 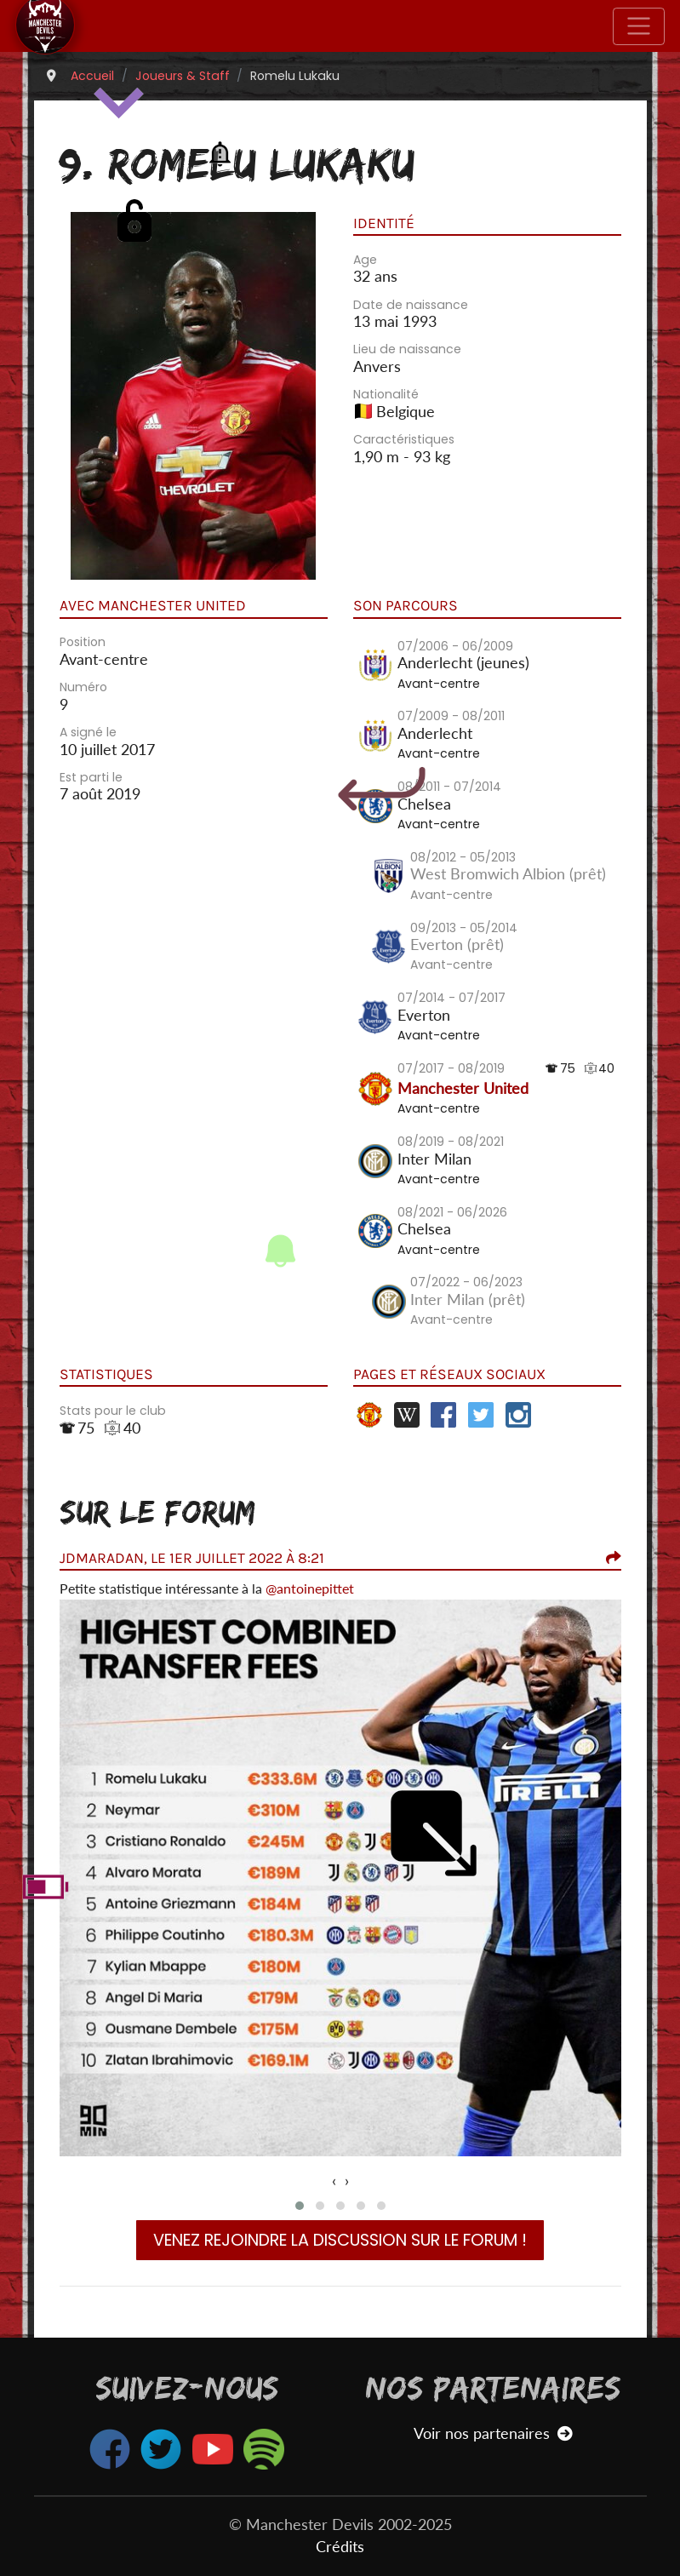 What do you see at coordinates (134, 220) in the screenshot?
I see `unlock a secured item or feature` at bounding box center [134, 220].